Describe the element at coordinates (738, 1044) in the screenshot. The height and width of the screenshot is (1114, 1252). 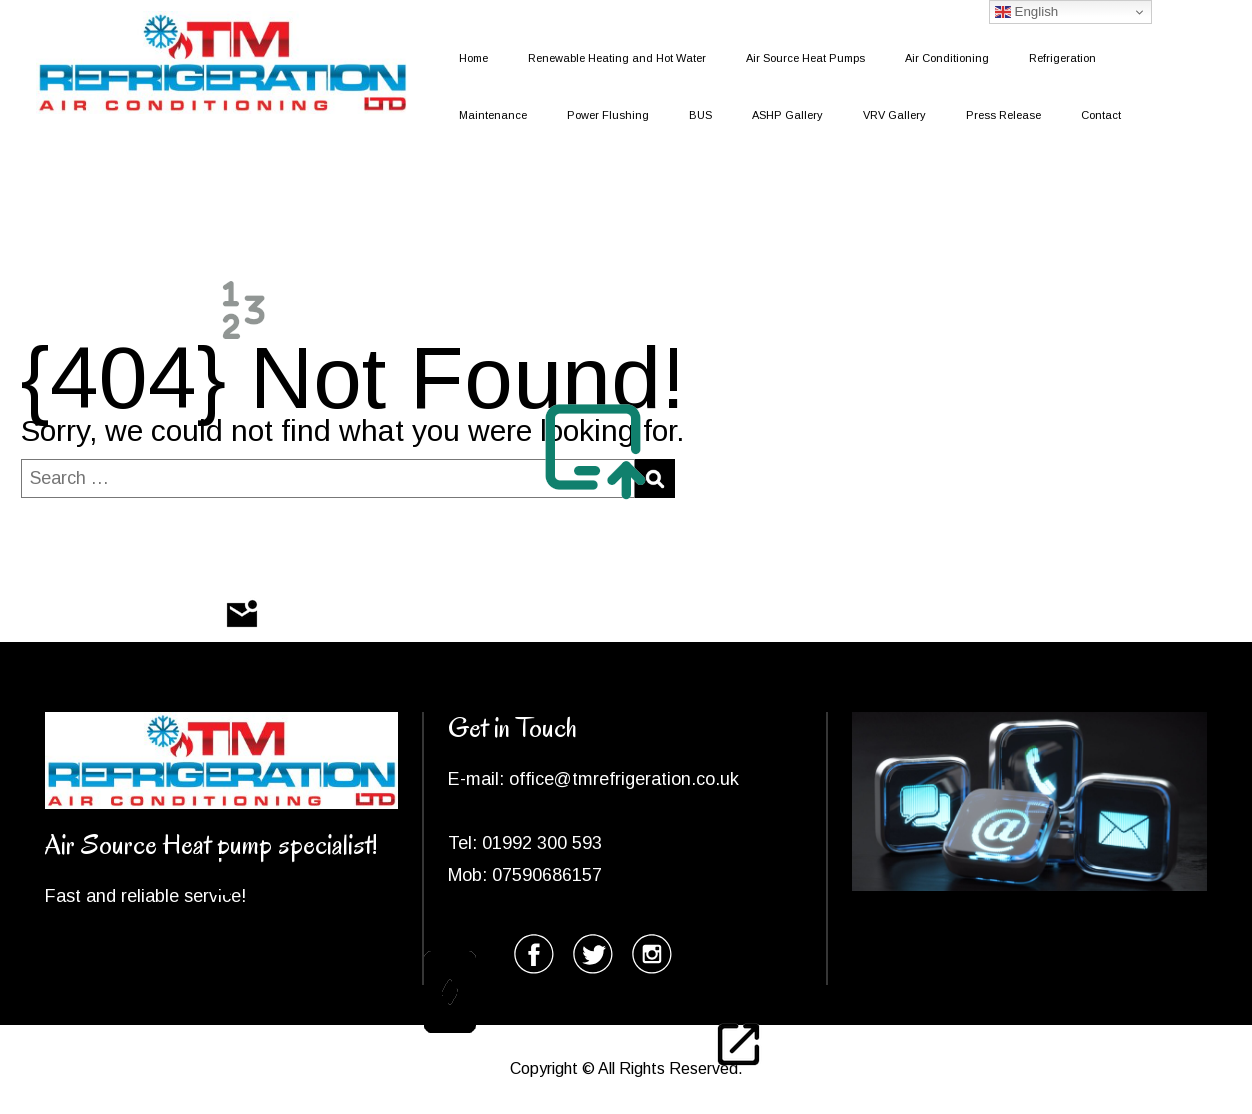
I see `open link in a new tab or window` at that location.